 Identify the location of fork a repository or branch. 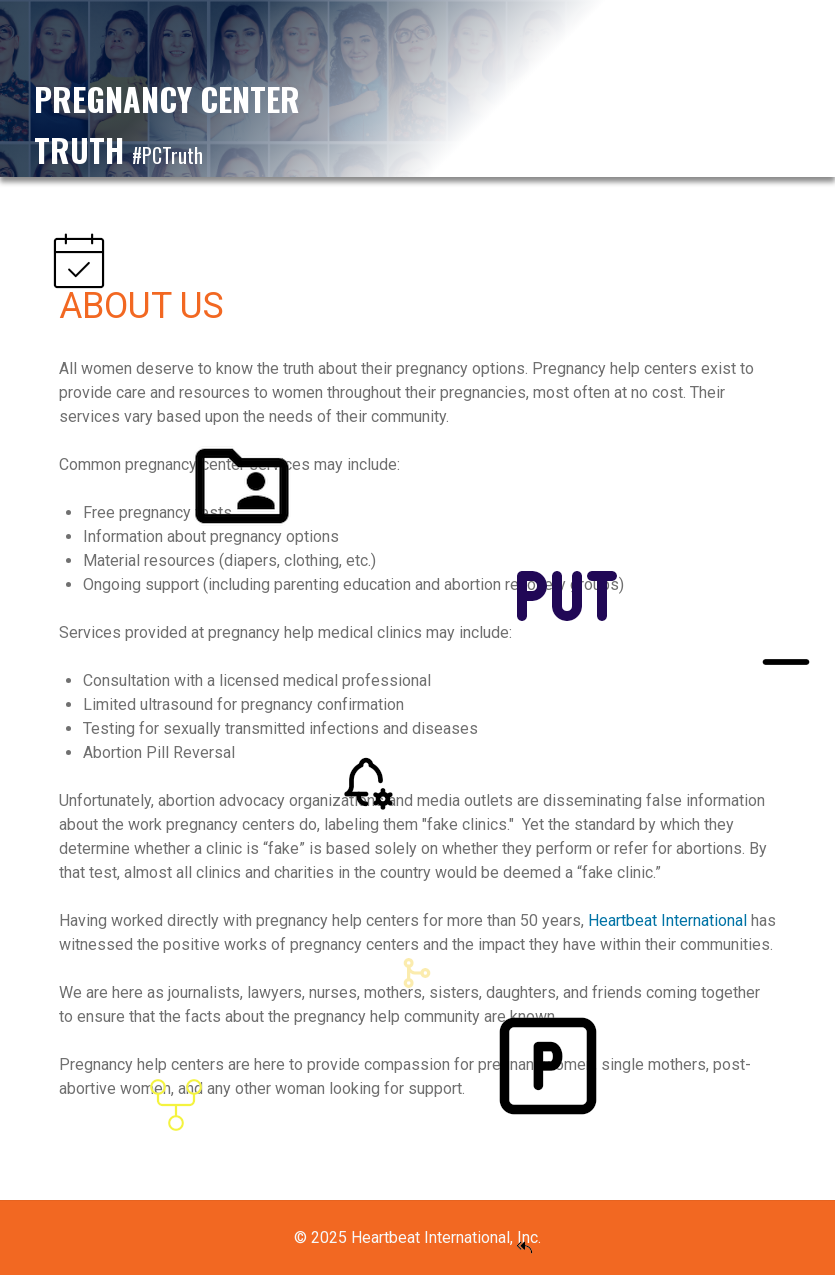
(176, 1105).